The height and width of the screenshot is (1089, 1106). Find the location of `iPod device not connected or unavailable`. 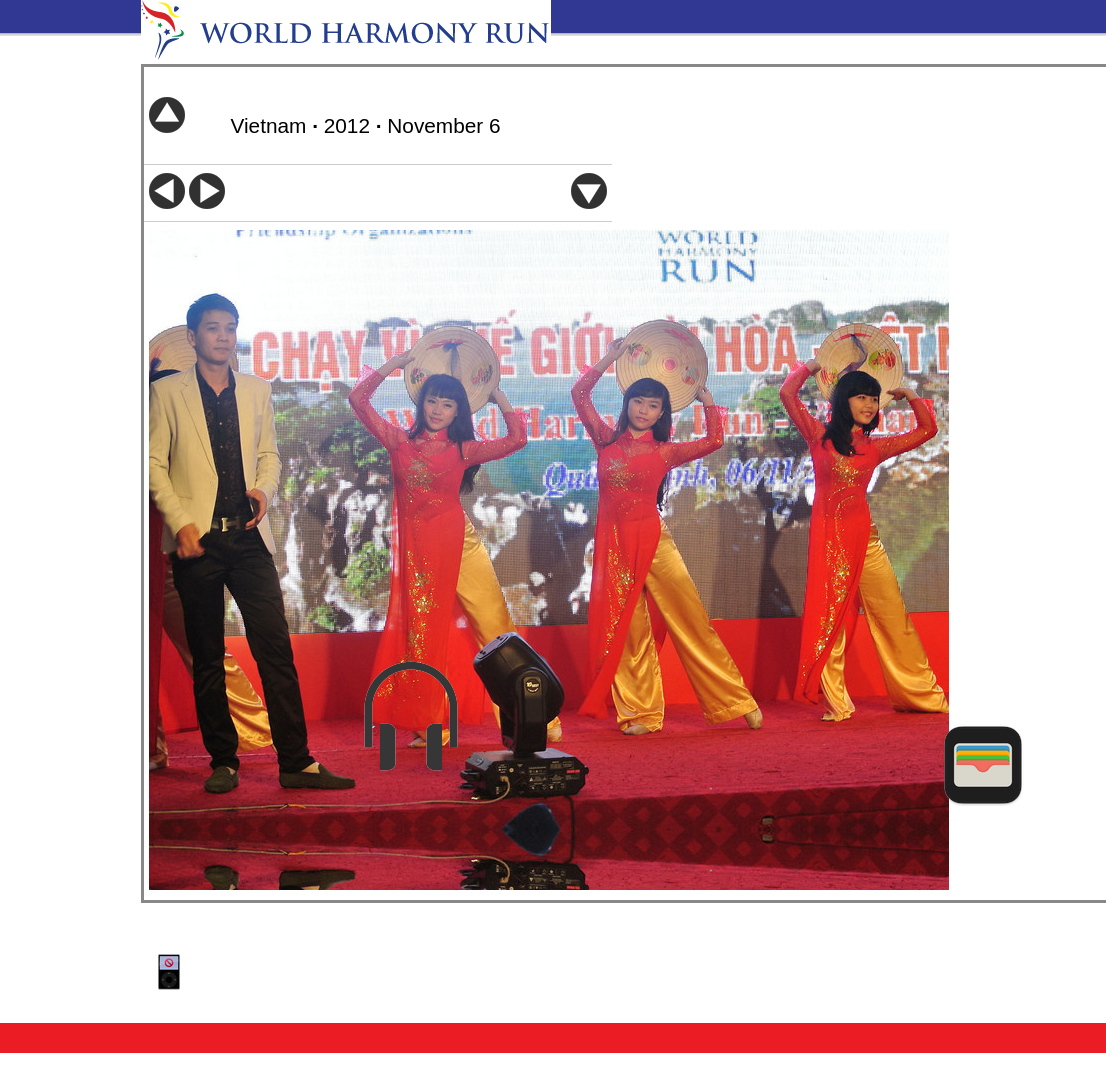

iPod device not connected or unavailable is located at coordinates (169, 972).